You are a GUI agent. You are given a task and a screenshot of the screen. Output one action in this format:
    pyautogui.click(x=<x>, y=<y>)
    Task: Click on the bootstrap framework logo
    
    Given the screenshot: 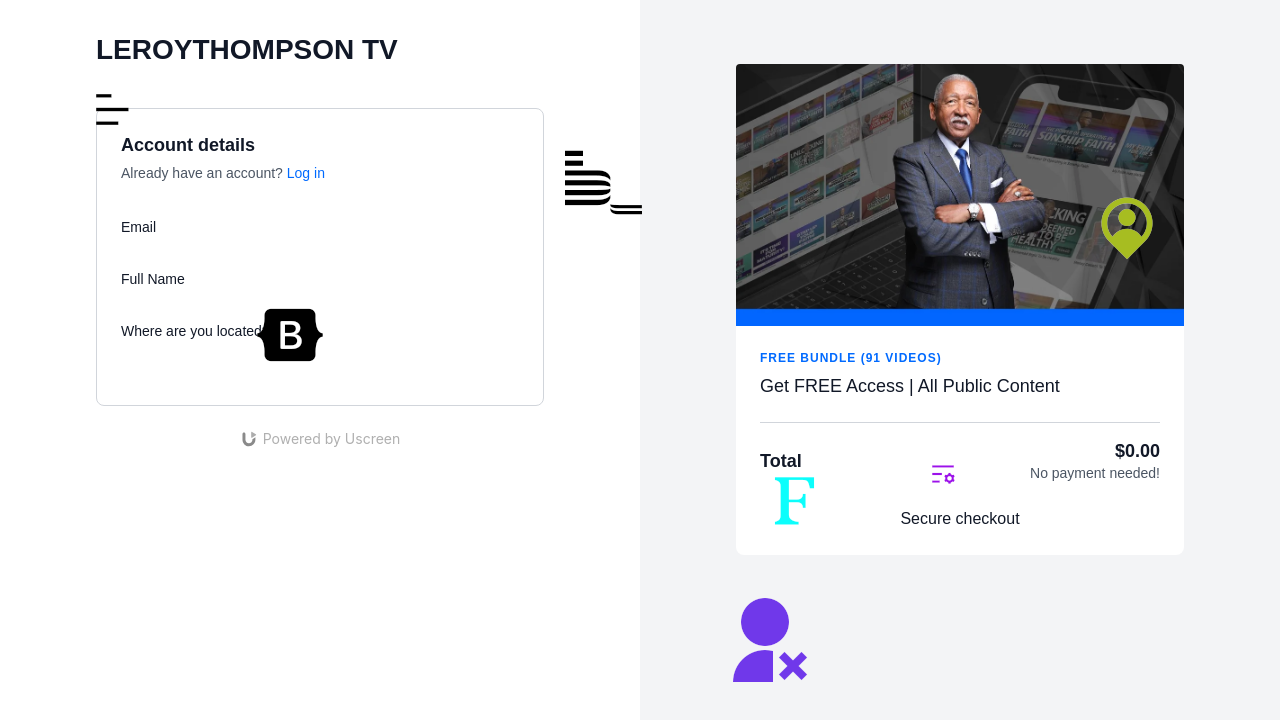 What is the action you would take?
    pyautogui.click(x=290, y=335)
    